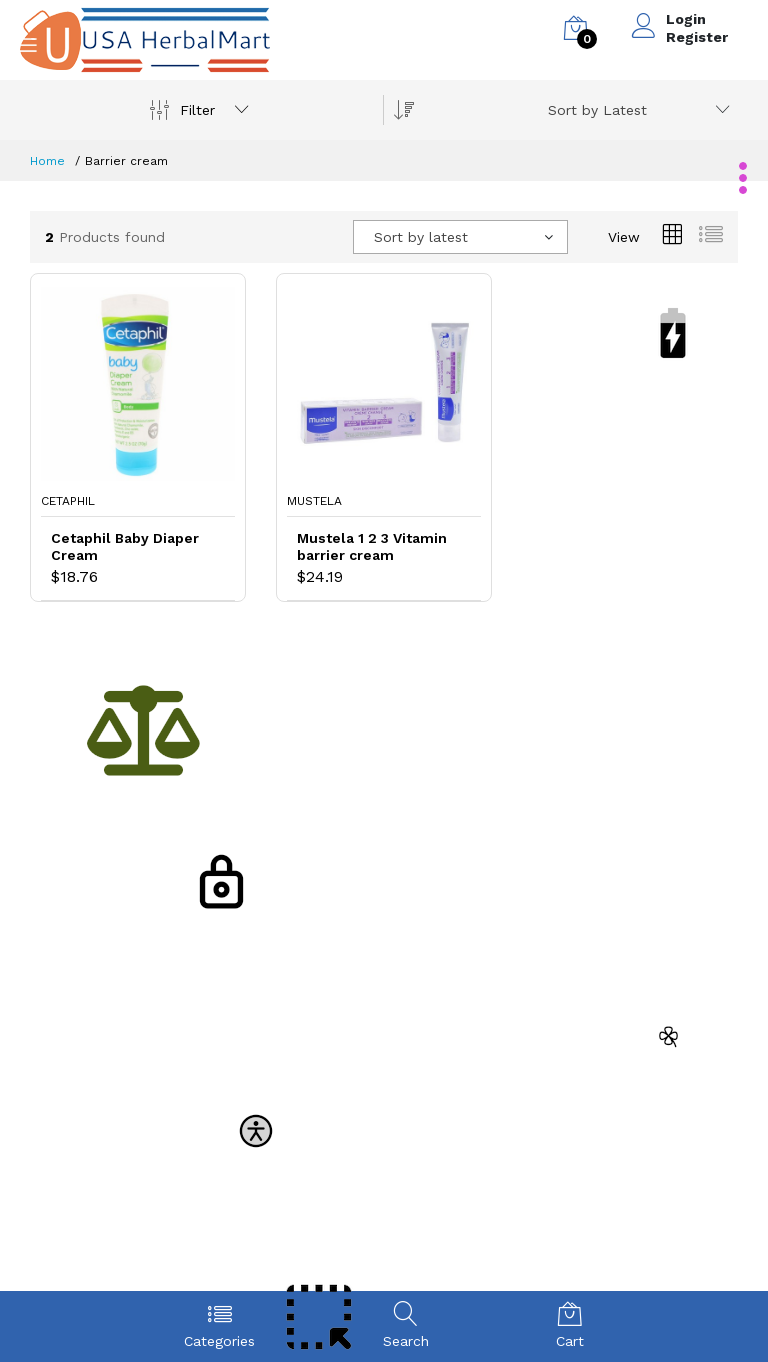  Describe the element at coordinates (143, 730) in the screenshot. I see `access legal or terms of service information` at that location.